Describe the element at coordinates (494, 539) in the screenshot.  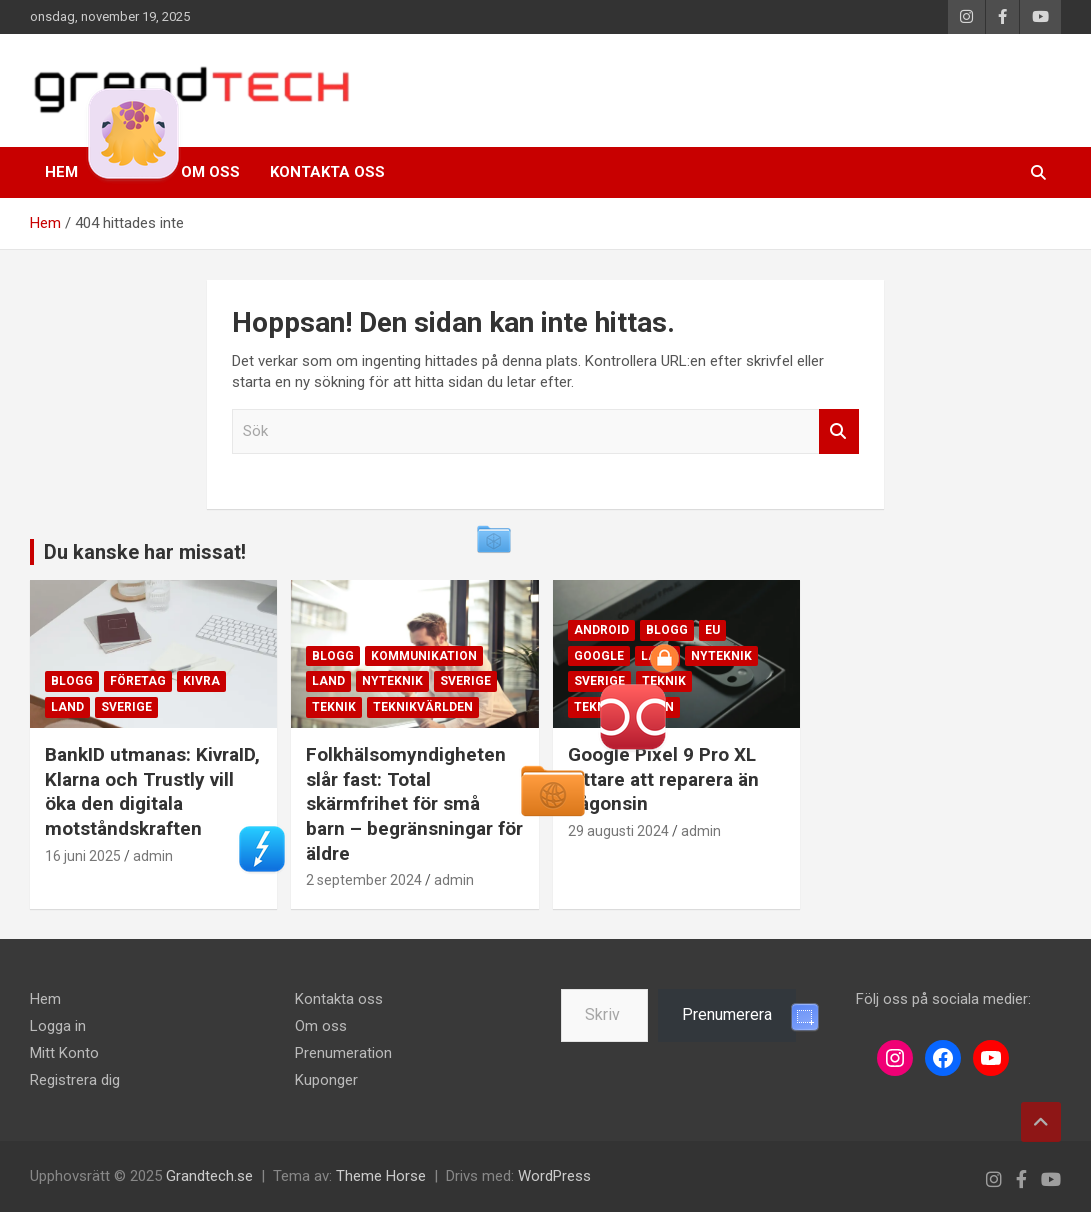
I see `open 3D files folder` at that location.